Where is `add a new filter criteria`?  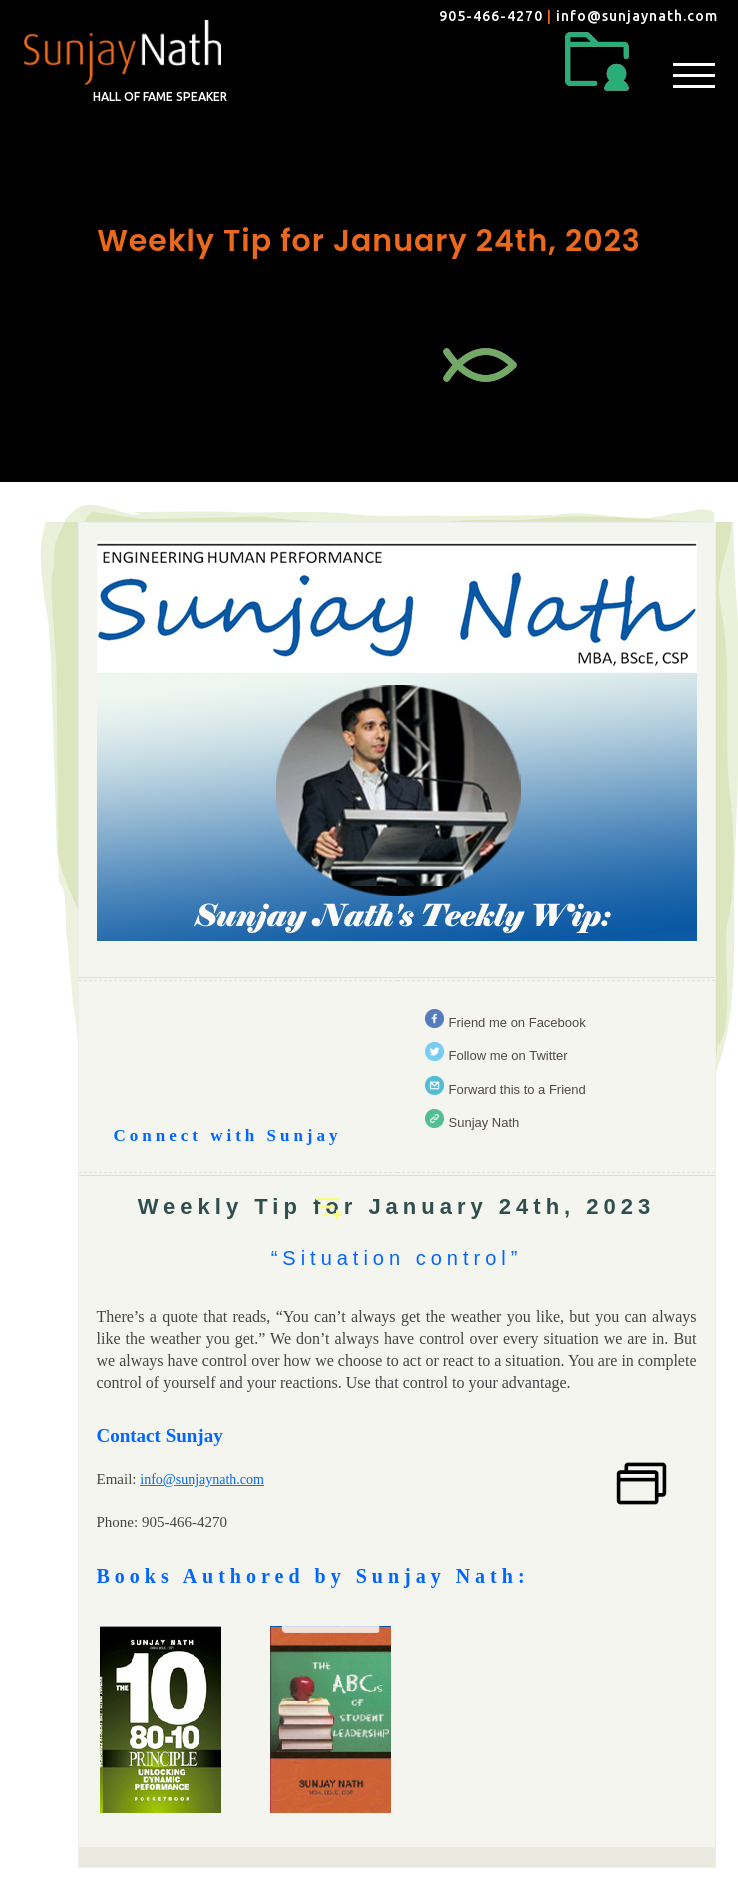 add a new filter criteria is located at coordinates (328, 1207).